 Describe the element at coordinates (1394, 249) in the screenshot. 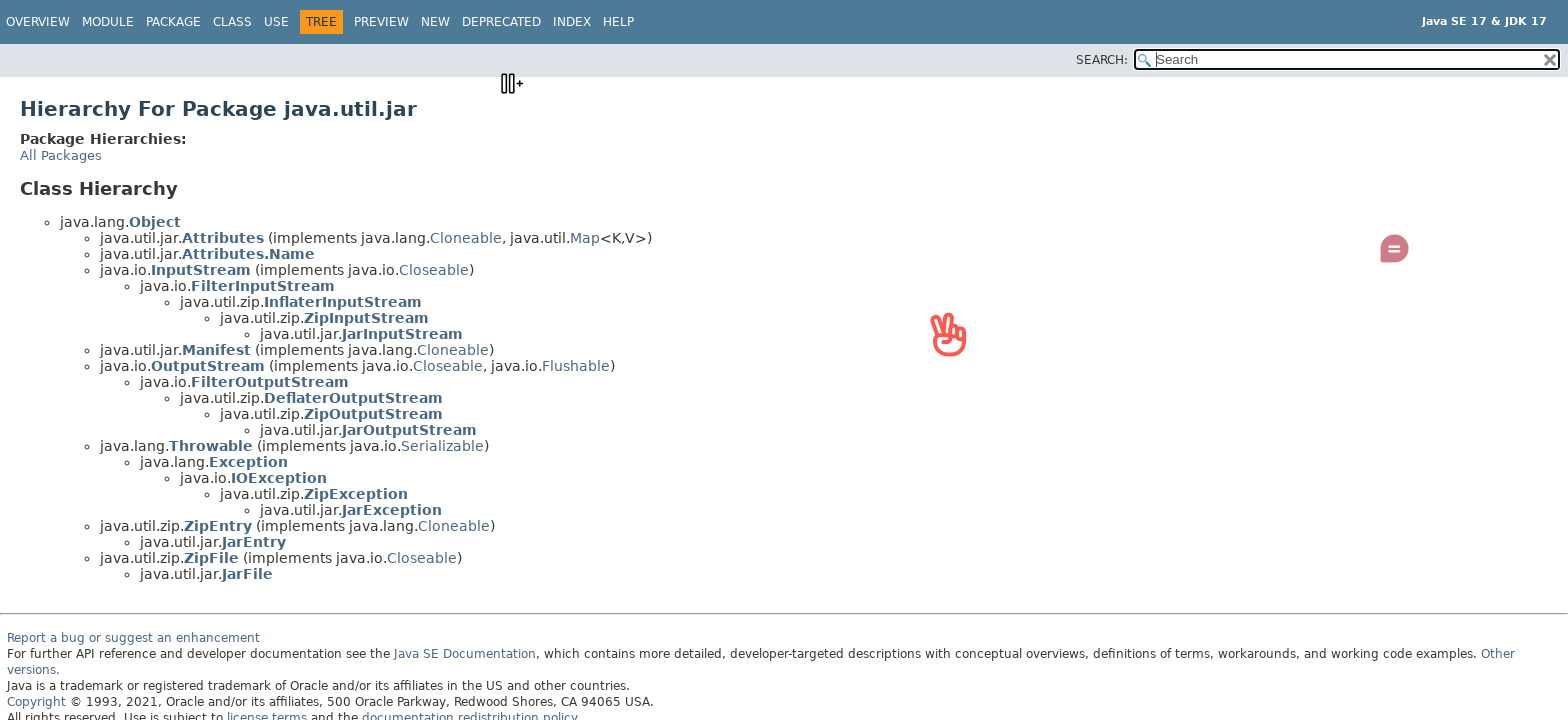

I see `open chat or messaging` at that location.